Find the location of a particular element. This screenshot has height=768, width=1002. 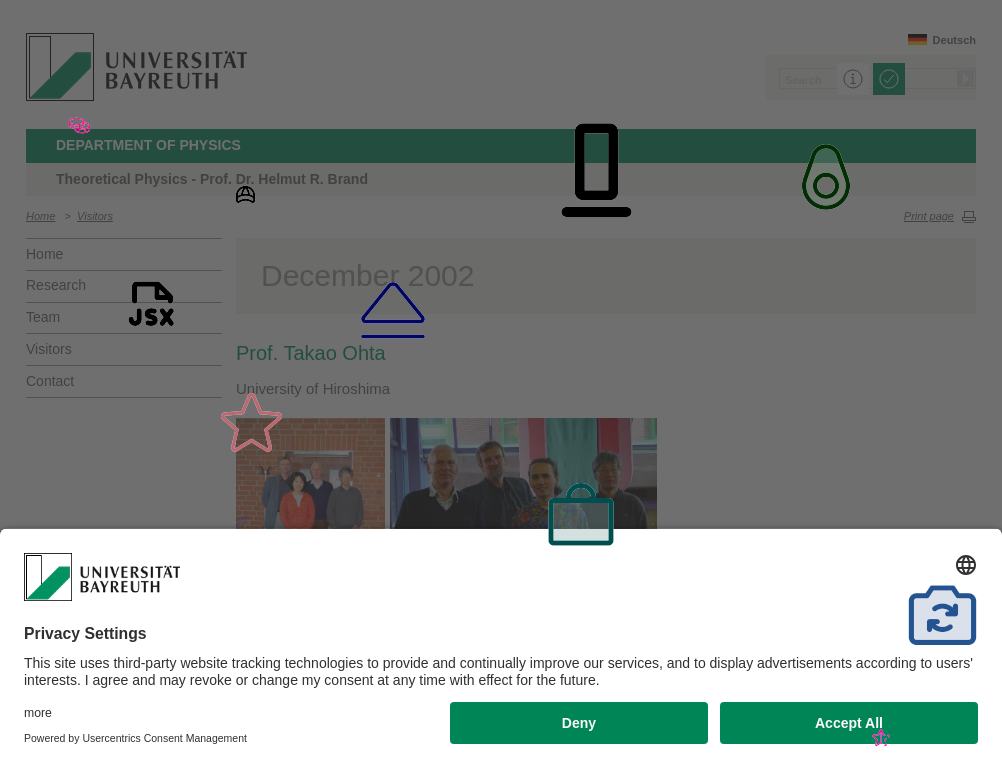

jsx file type indicator is located at coordinates (152, 305).